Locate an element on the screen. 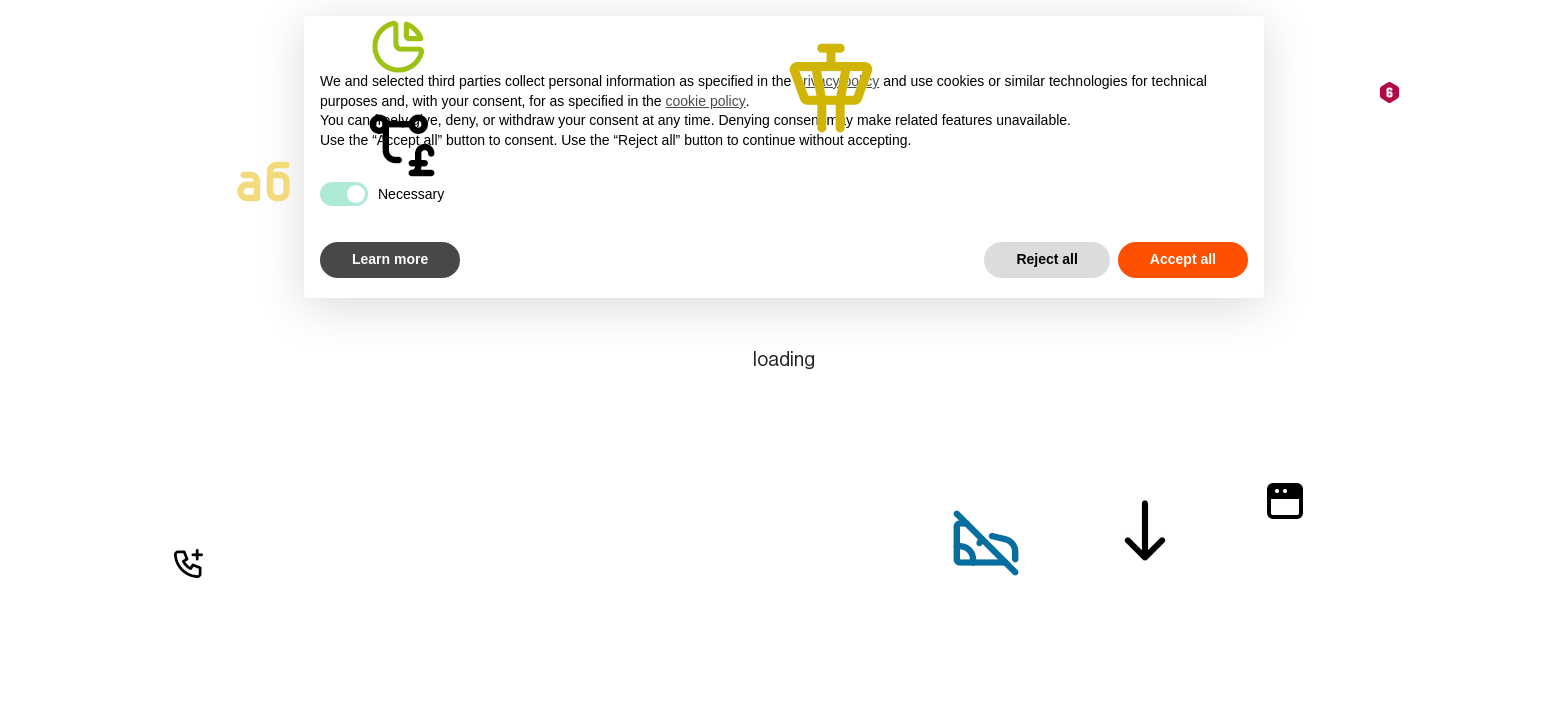  view analytics or statistics breakdown is located at coordinates (398, 46).